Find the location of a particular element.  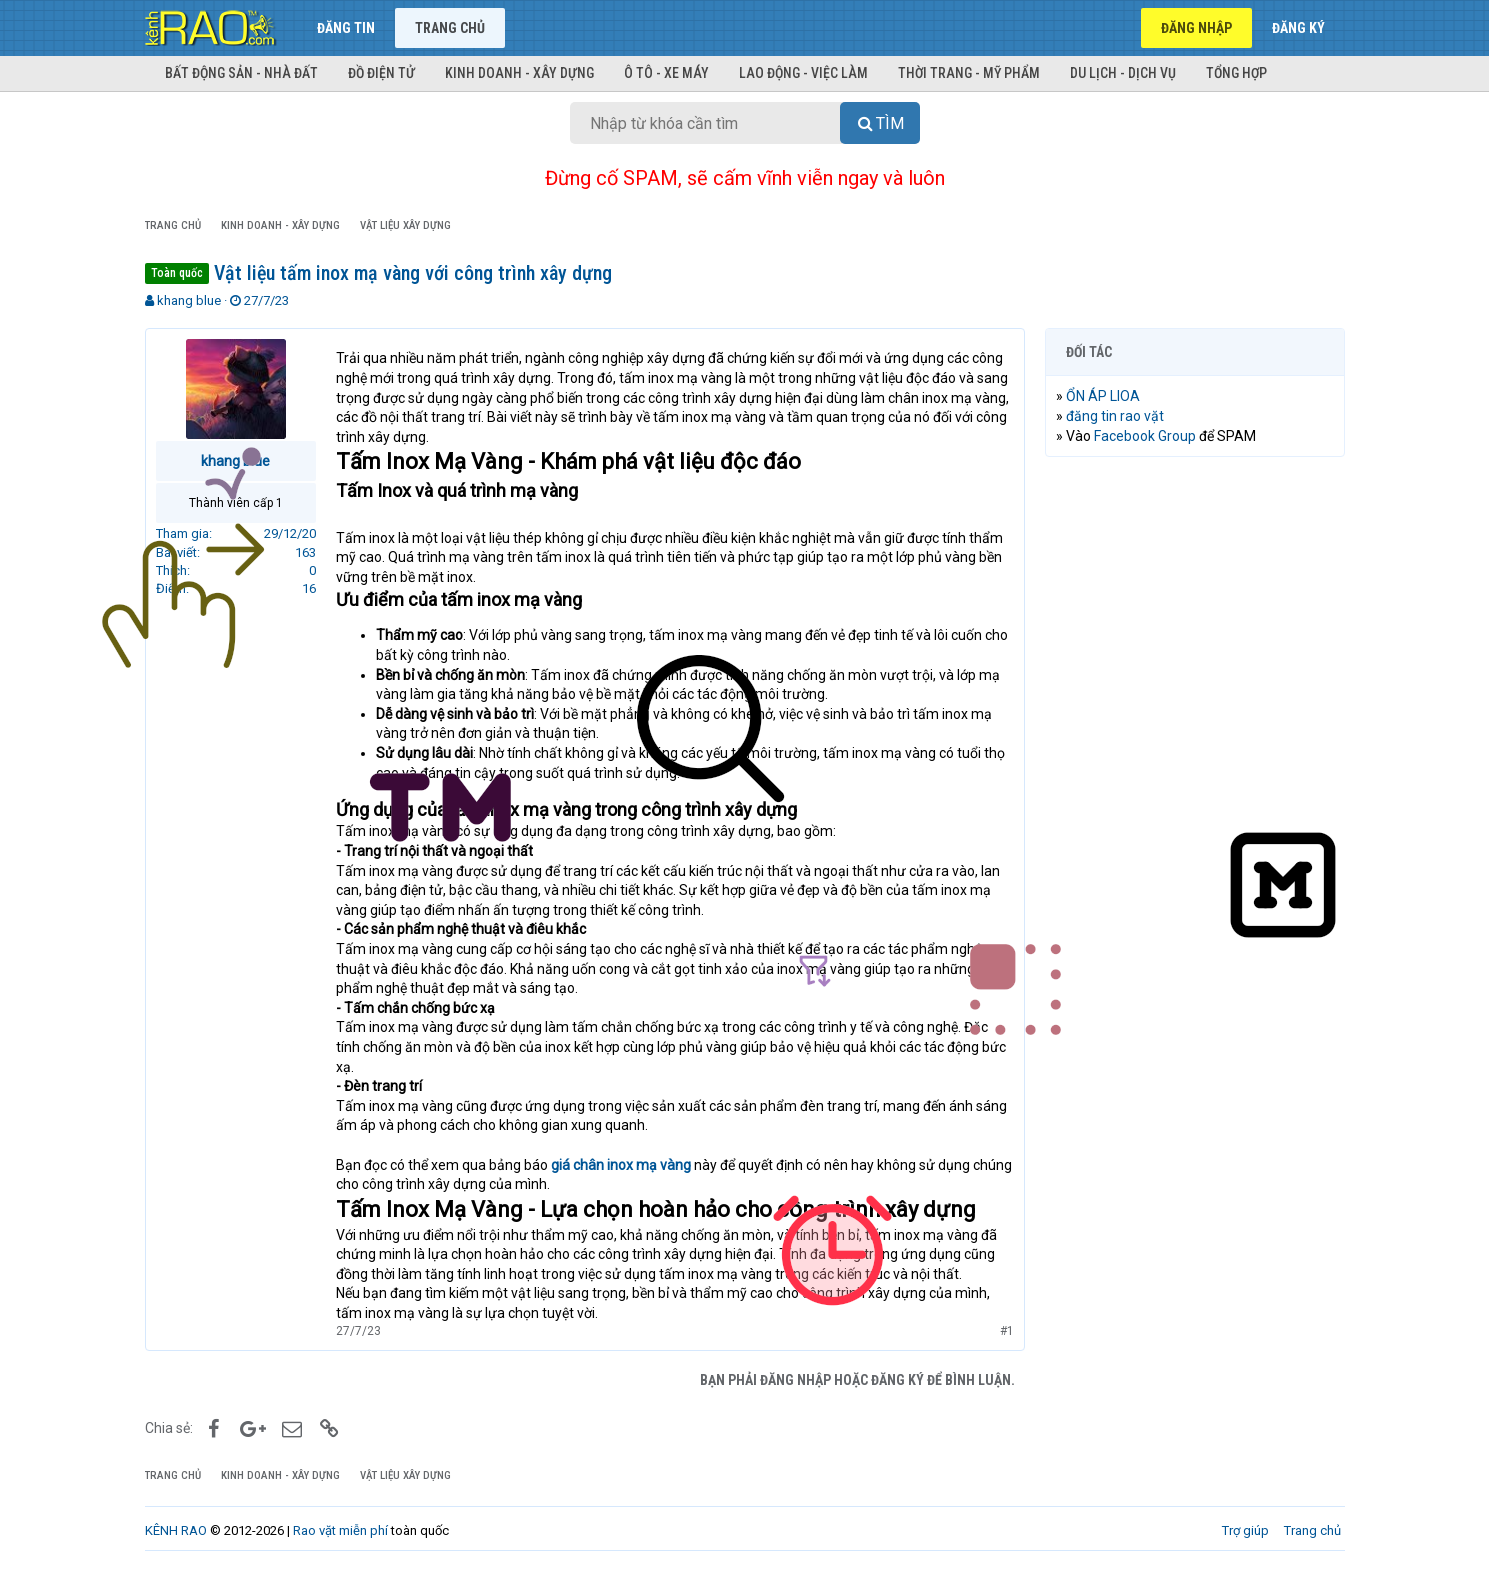

open Medium app is located at coordinates (1283, 885).